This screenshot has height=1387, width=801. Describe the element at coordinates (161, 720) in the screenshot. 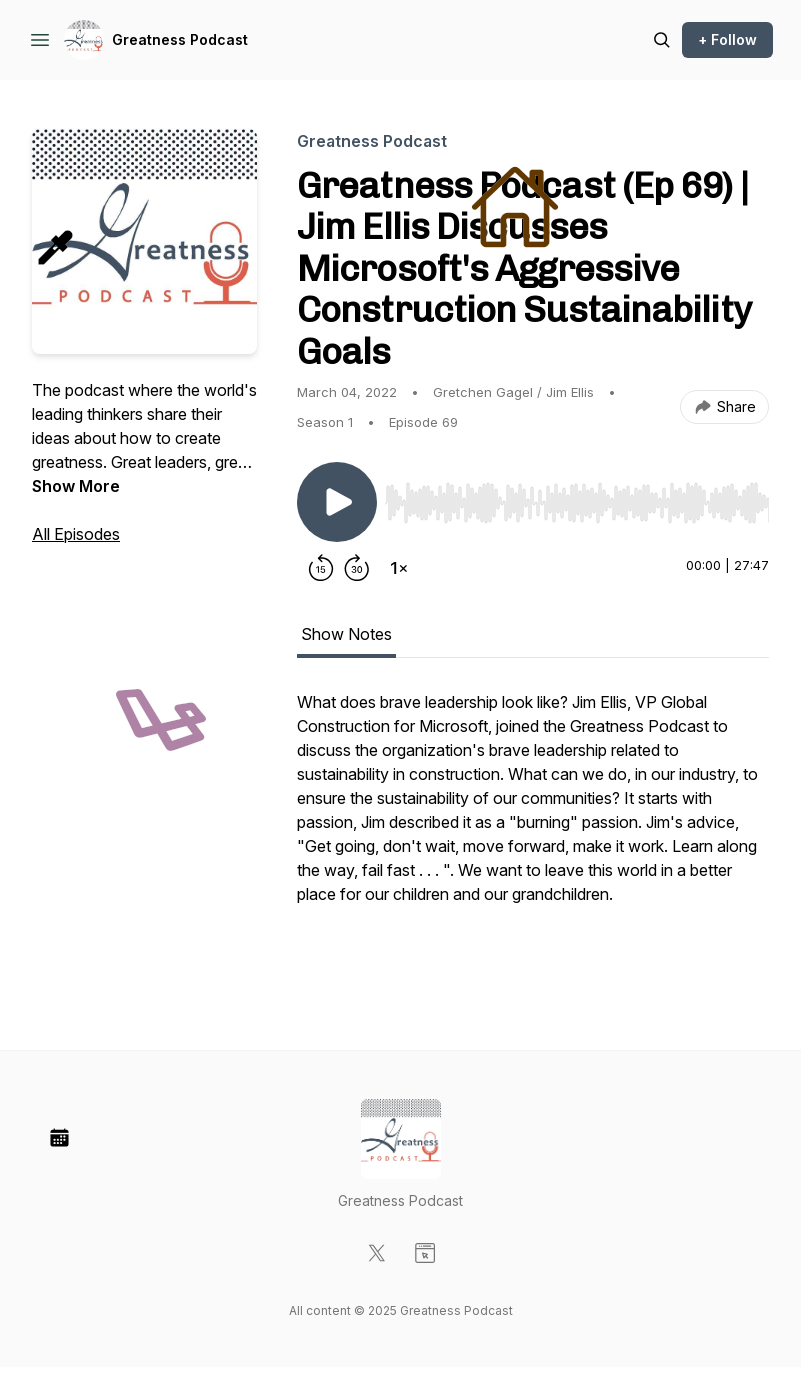

I see `Laravel framework branding or integration` at that location.